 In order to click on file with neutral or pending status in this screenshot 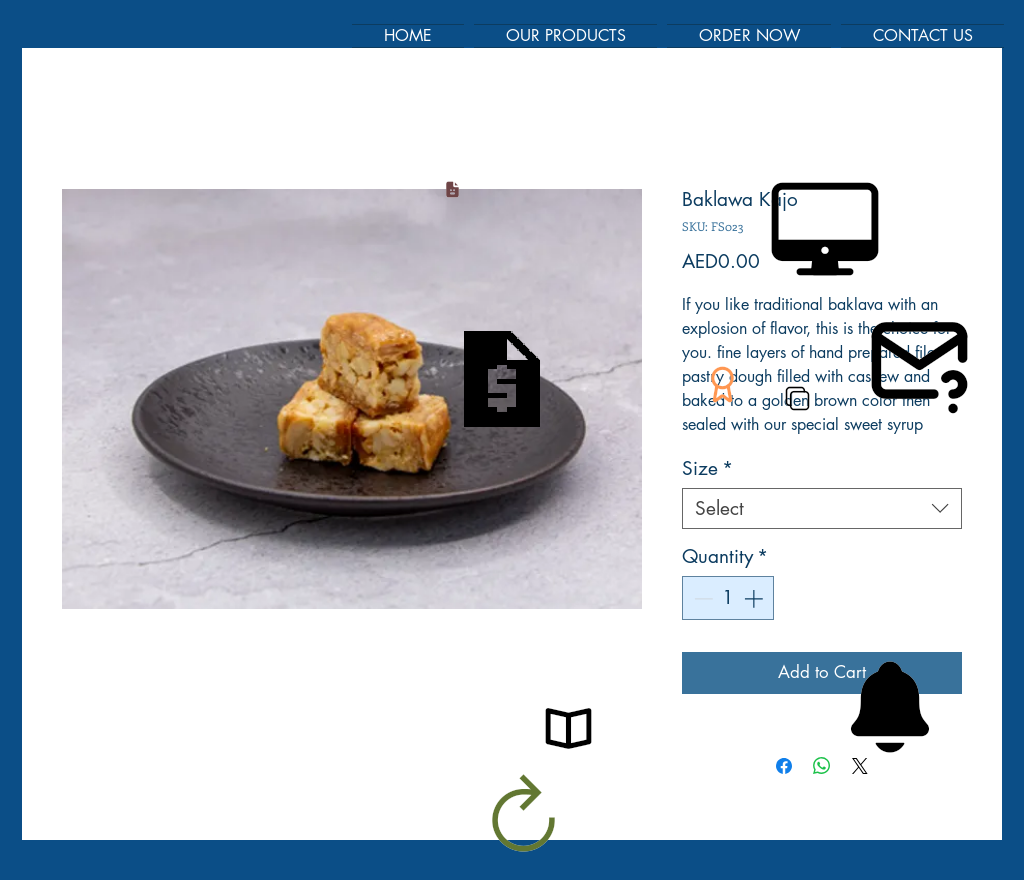, I will do `click(452, 189)`.